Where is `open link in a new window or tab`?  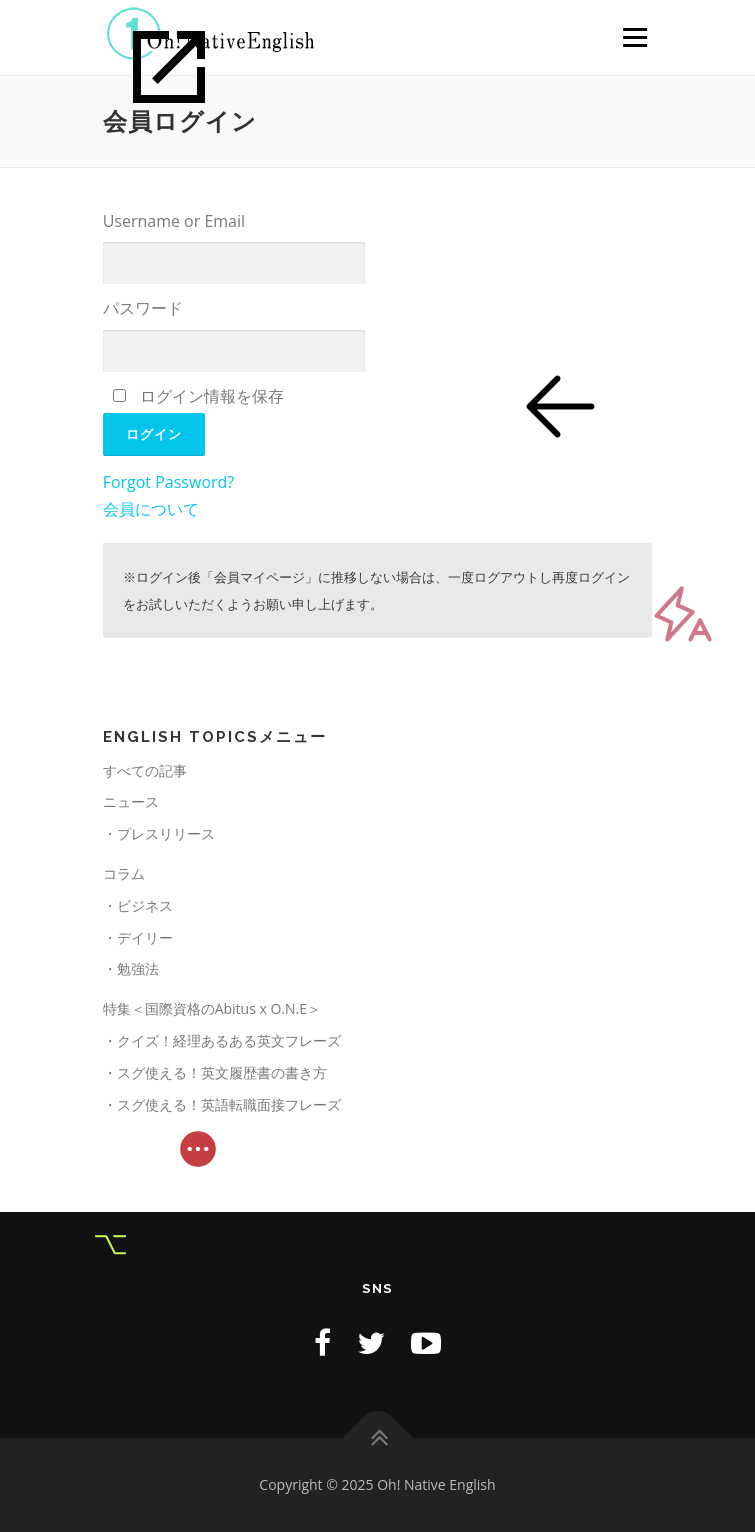
open link in a new window or tab is located at coordinates (169, 67).